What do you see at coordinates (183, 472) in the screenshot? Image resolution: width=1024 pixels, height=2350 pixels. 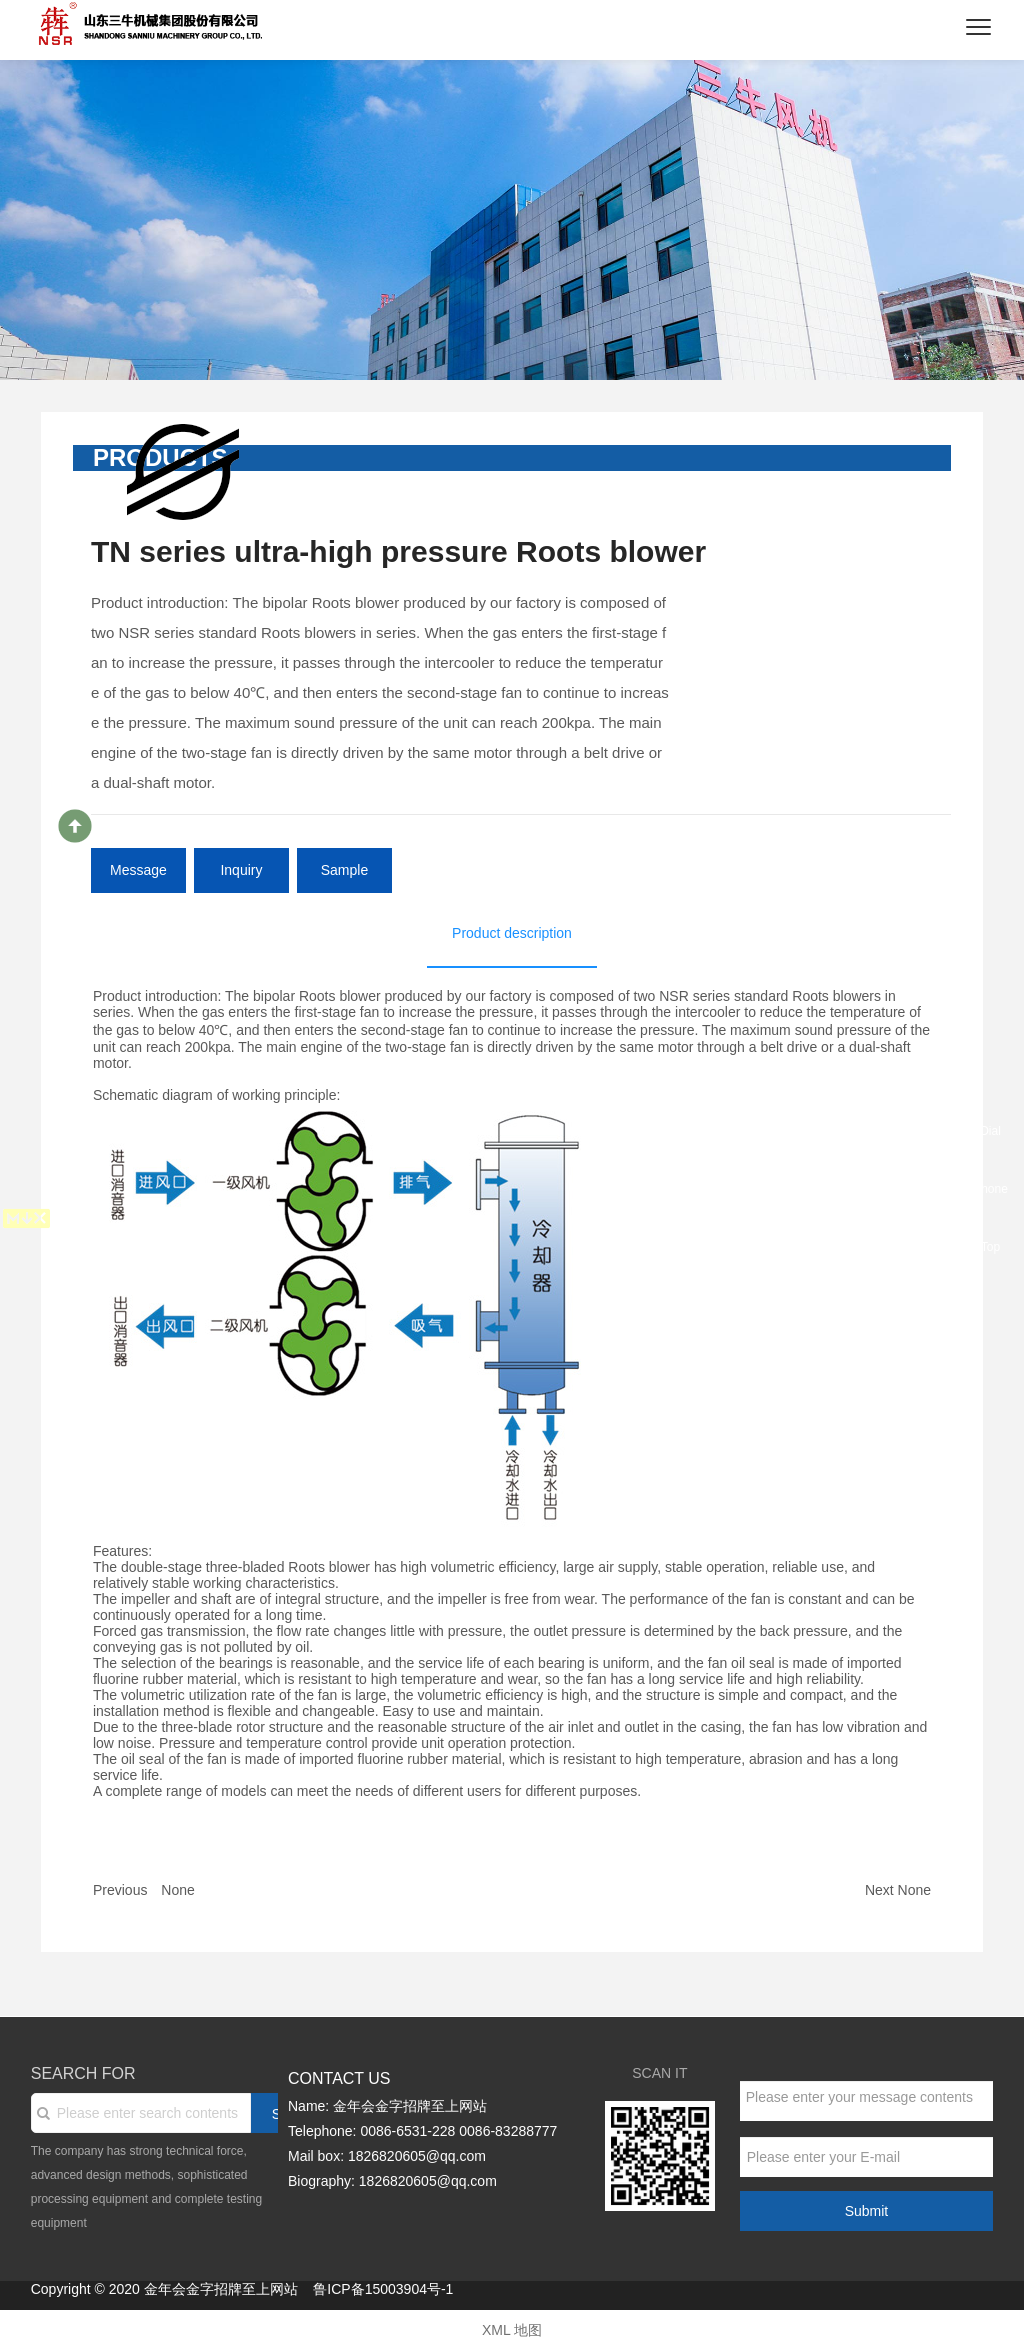 I see `stellar cryptocurrency logo` at bounding box center [183, 472].